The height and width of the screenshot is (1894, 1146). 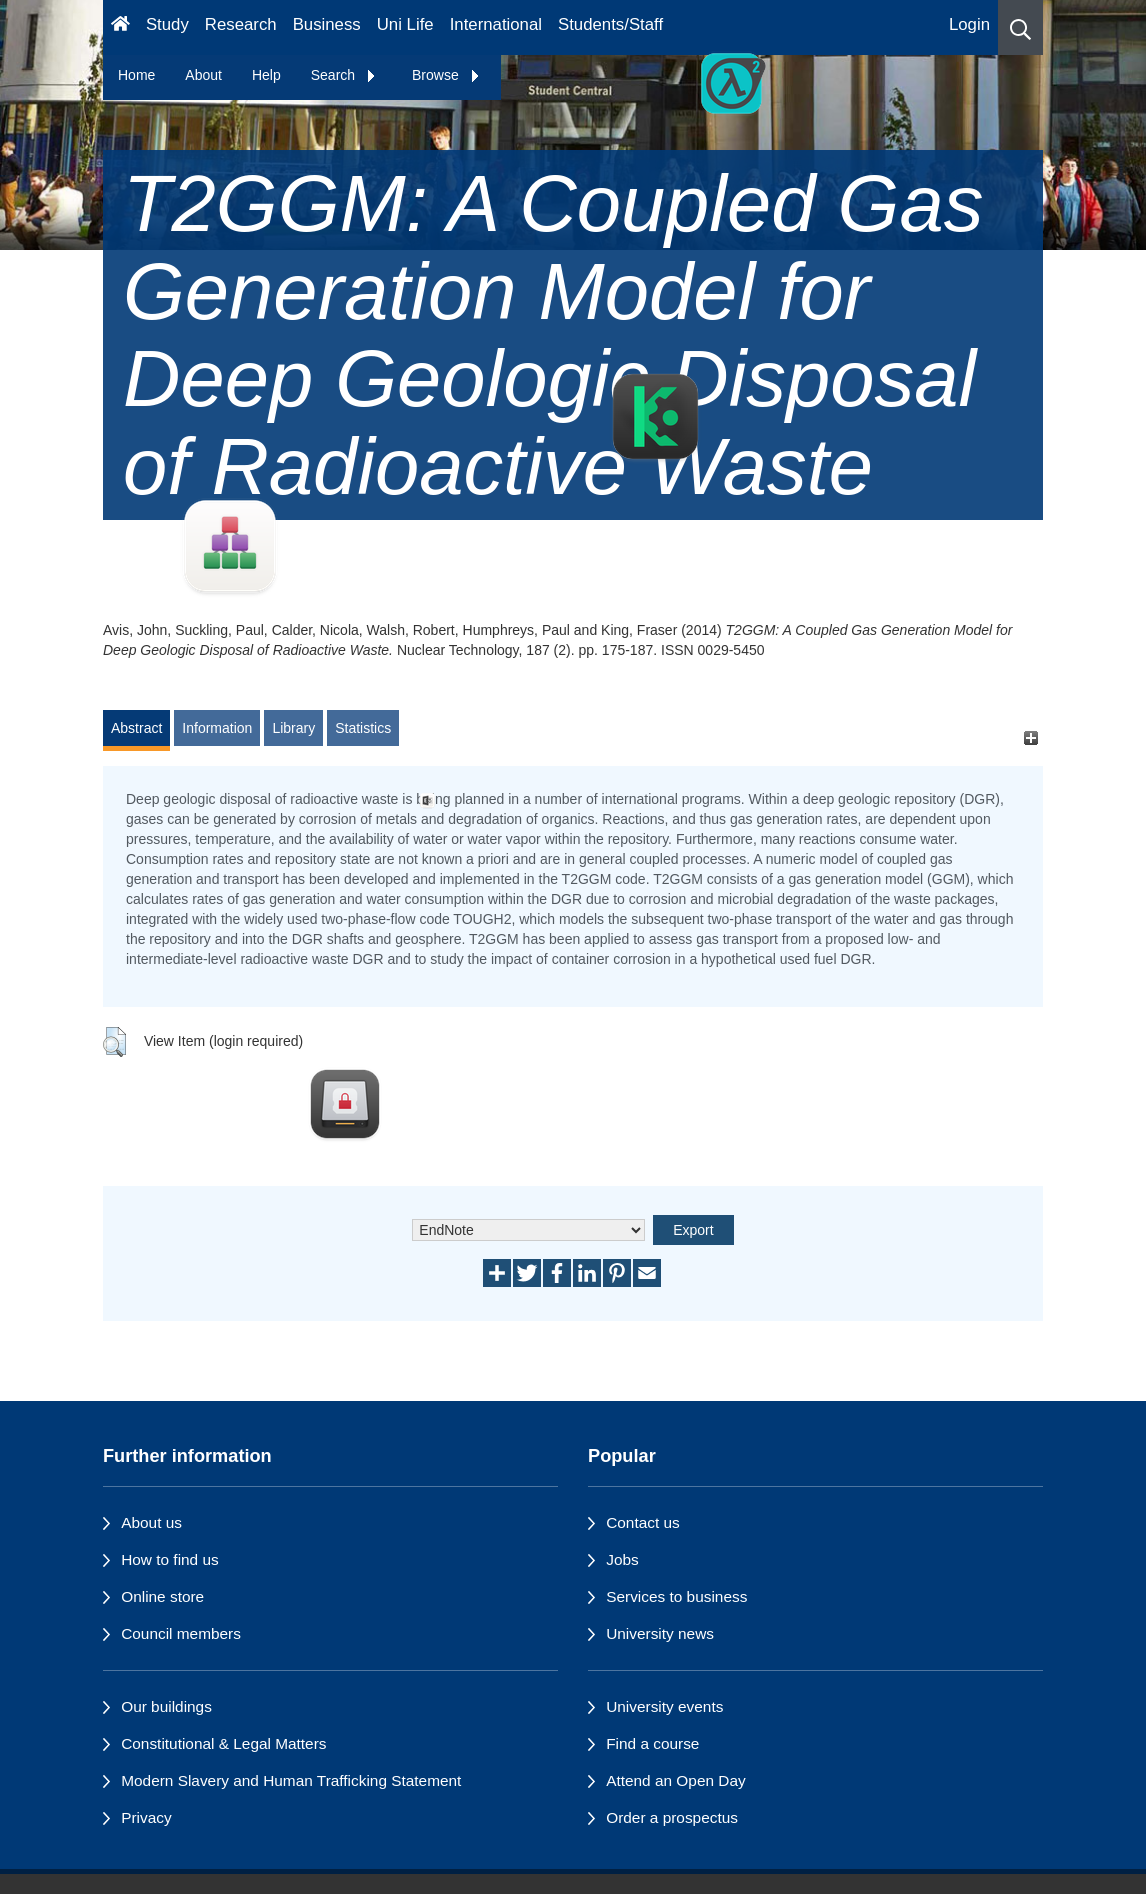 What do you see at coordinates (427, 800) in the screenshot?
I see `open akonadi exchange web services connector` at bounding box center [427, 800].